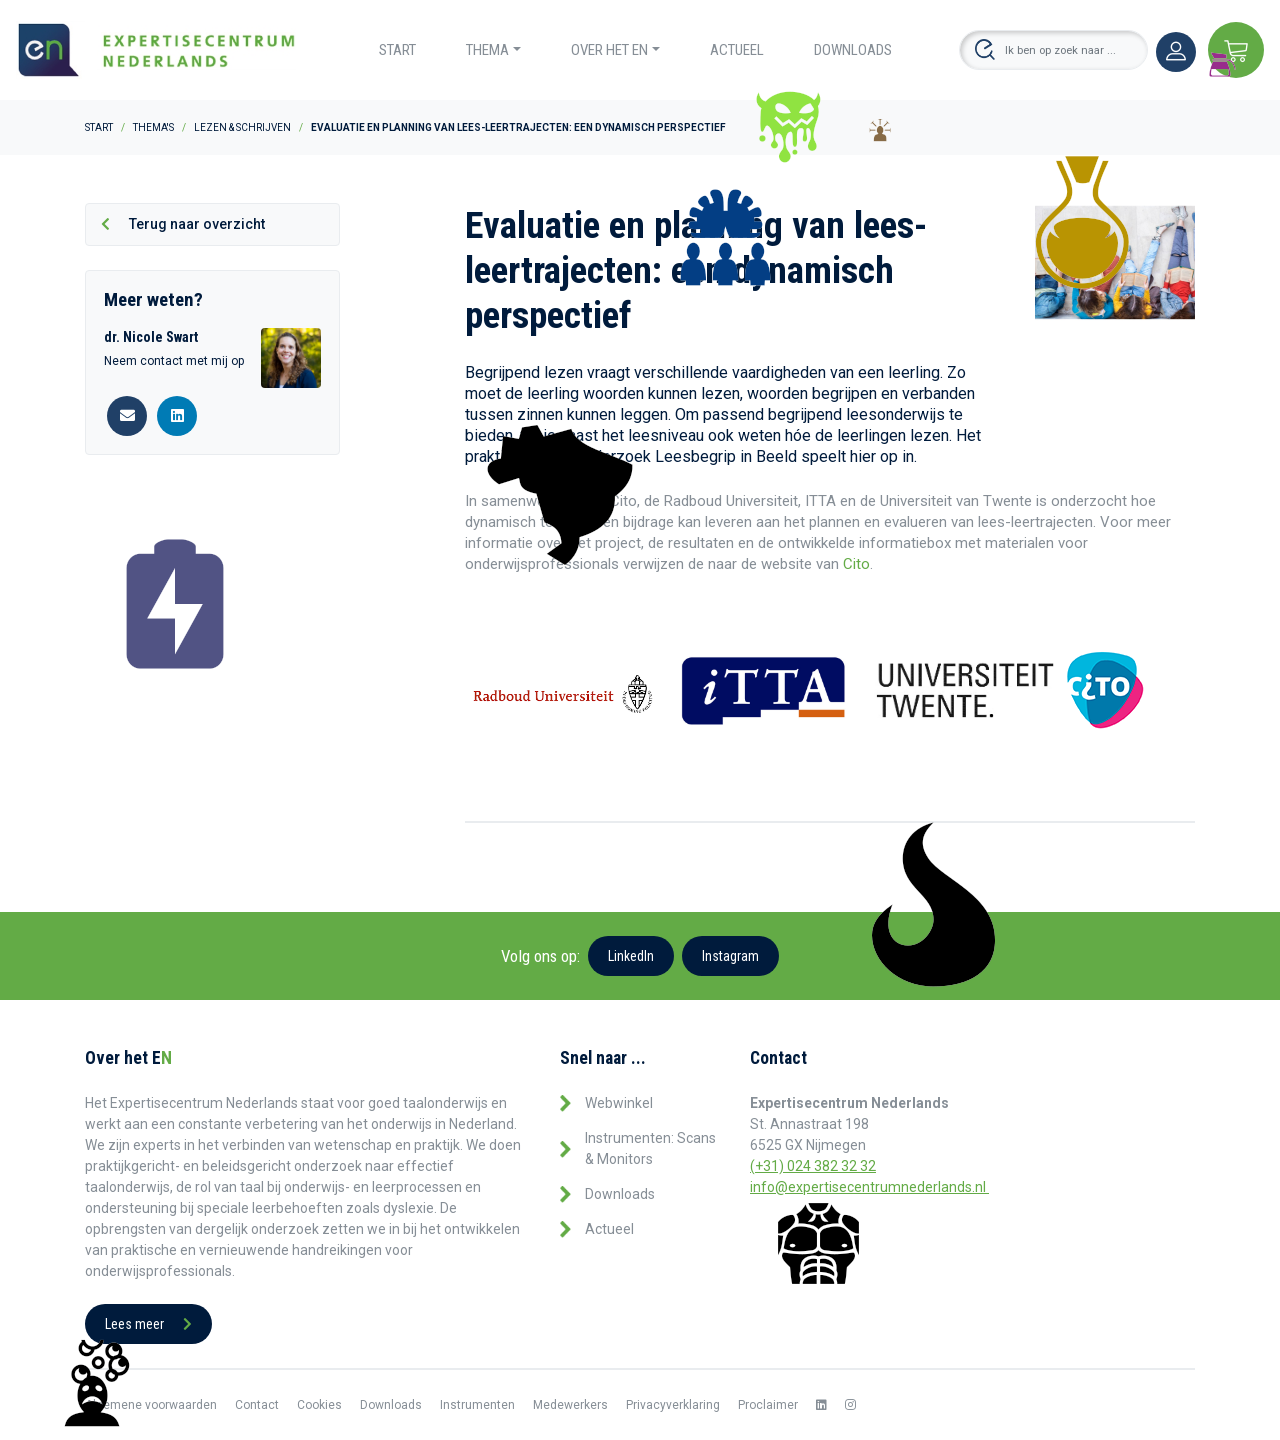 This screenshot has height=1440, width=1280. Describe the element at coordinates (880, 130) in the screenshot. I see `indicates a headache or migraine condition` at that location.